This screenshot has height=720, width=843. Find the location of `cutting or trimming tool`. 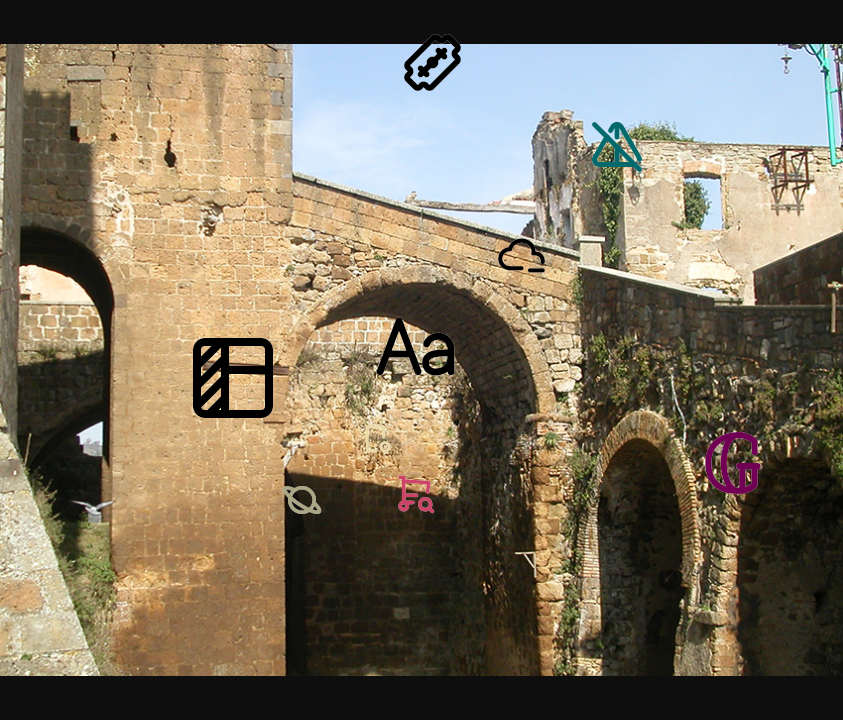

cutting or trimming tool is located at coordinates (432, 62).